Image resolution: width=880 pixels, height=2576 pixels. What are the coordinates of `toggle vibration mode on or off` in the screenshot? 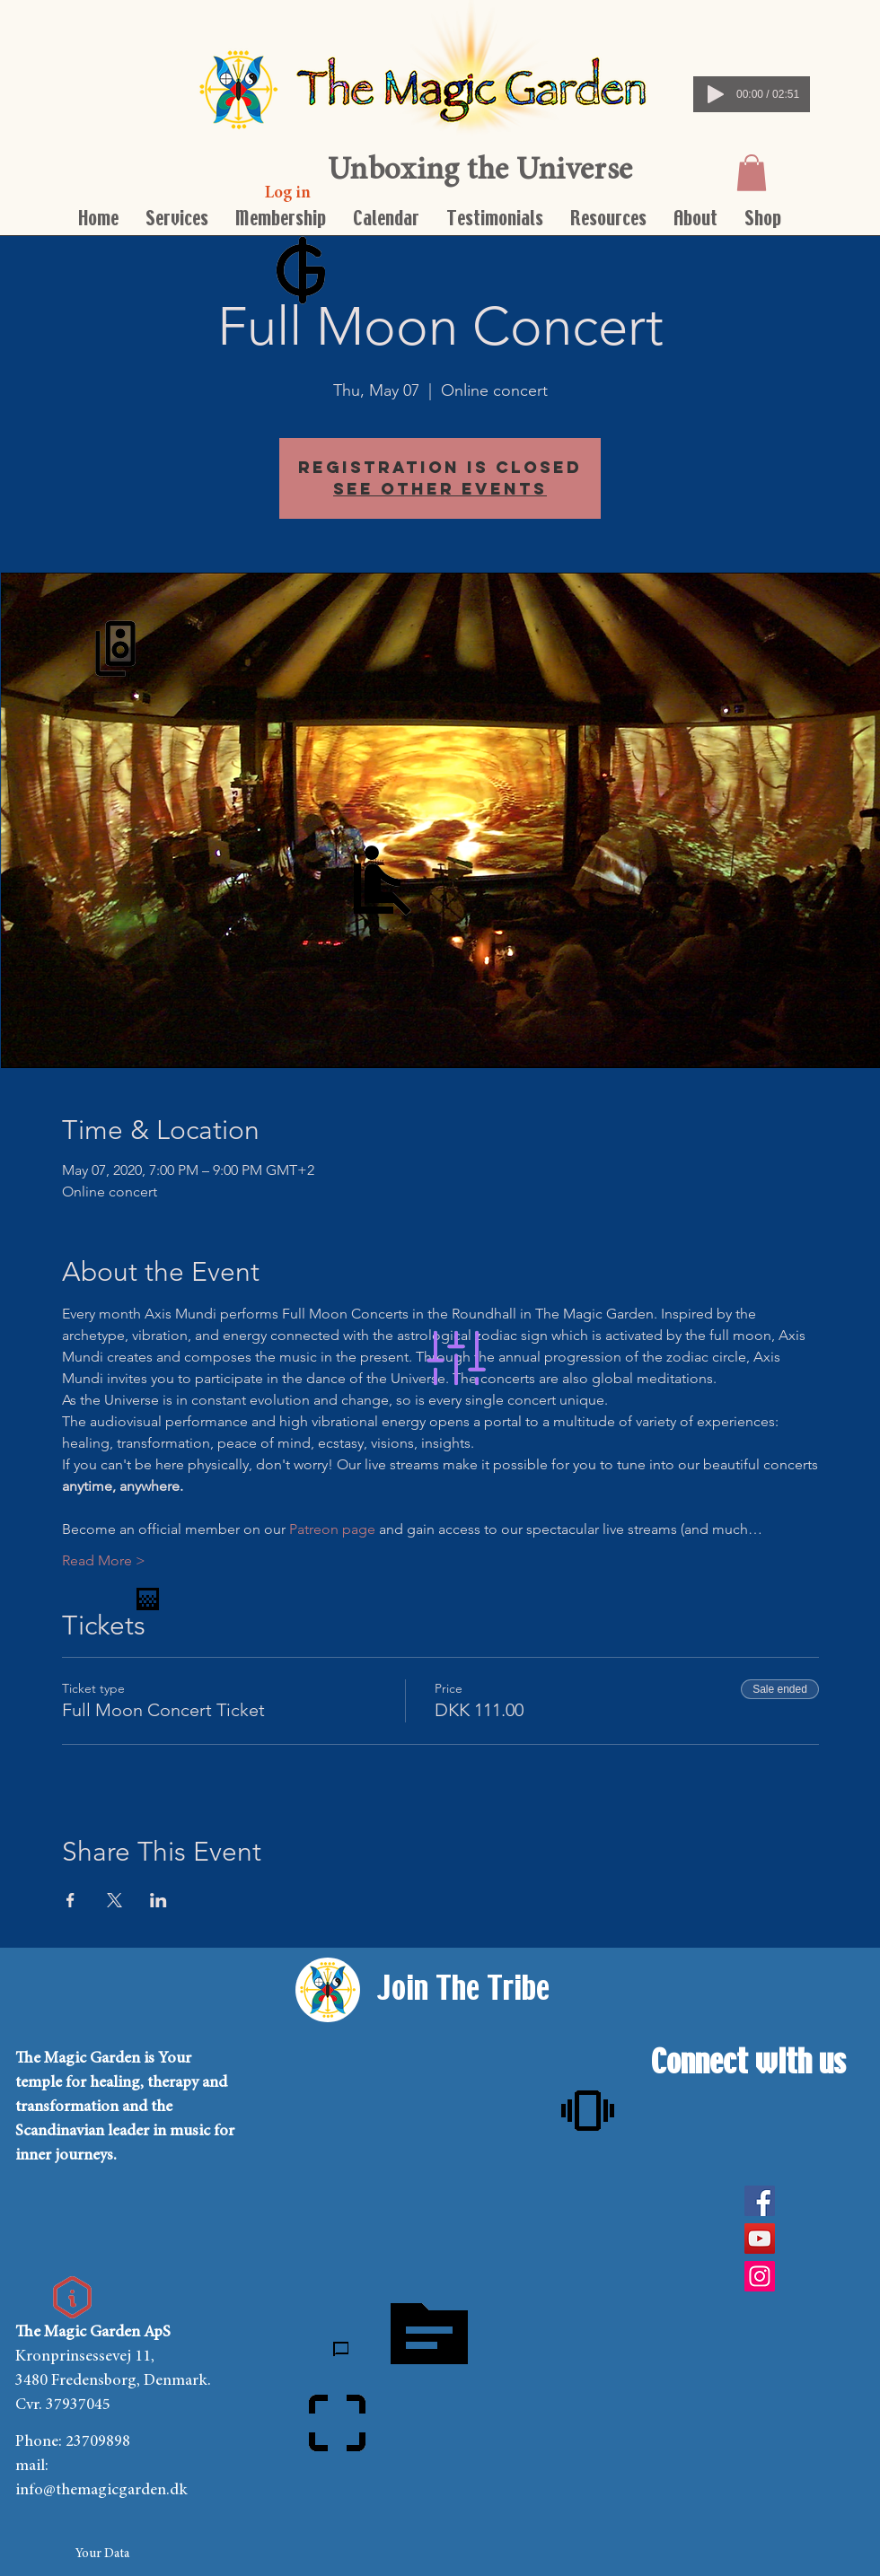 It's located at (587, 2110).